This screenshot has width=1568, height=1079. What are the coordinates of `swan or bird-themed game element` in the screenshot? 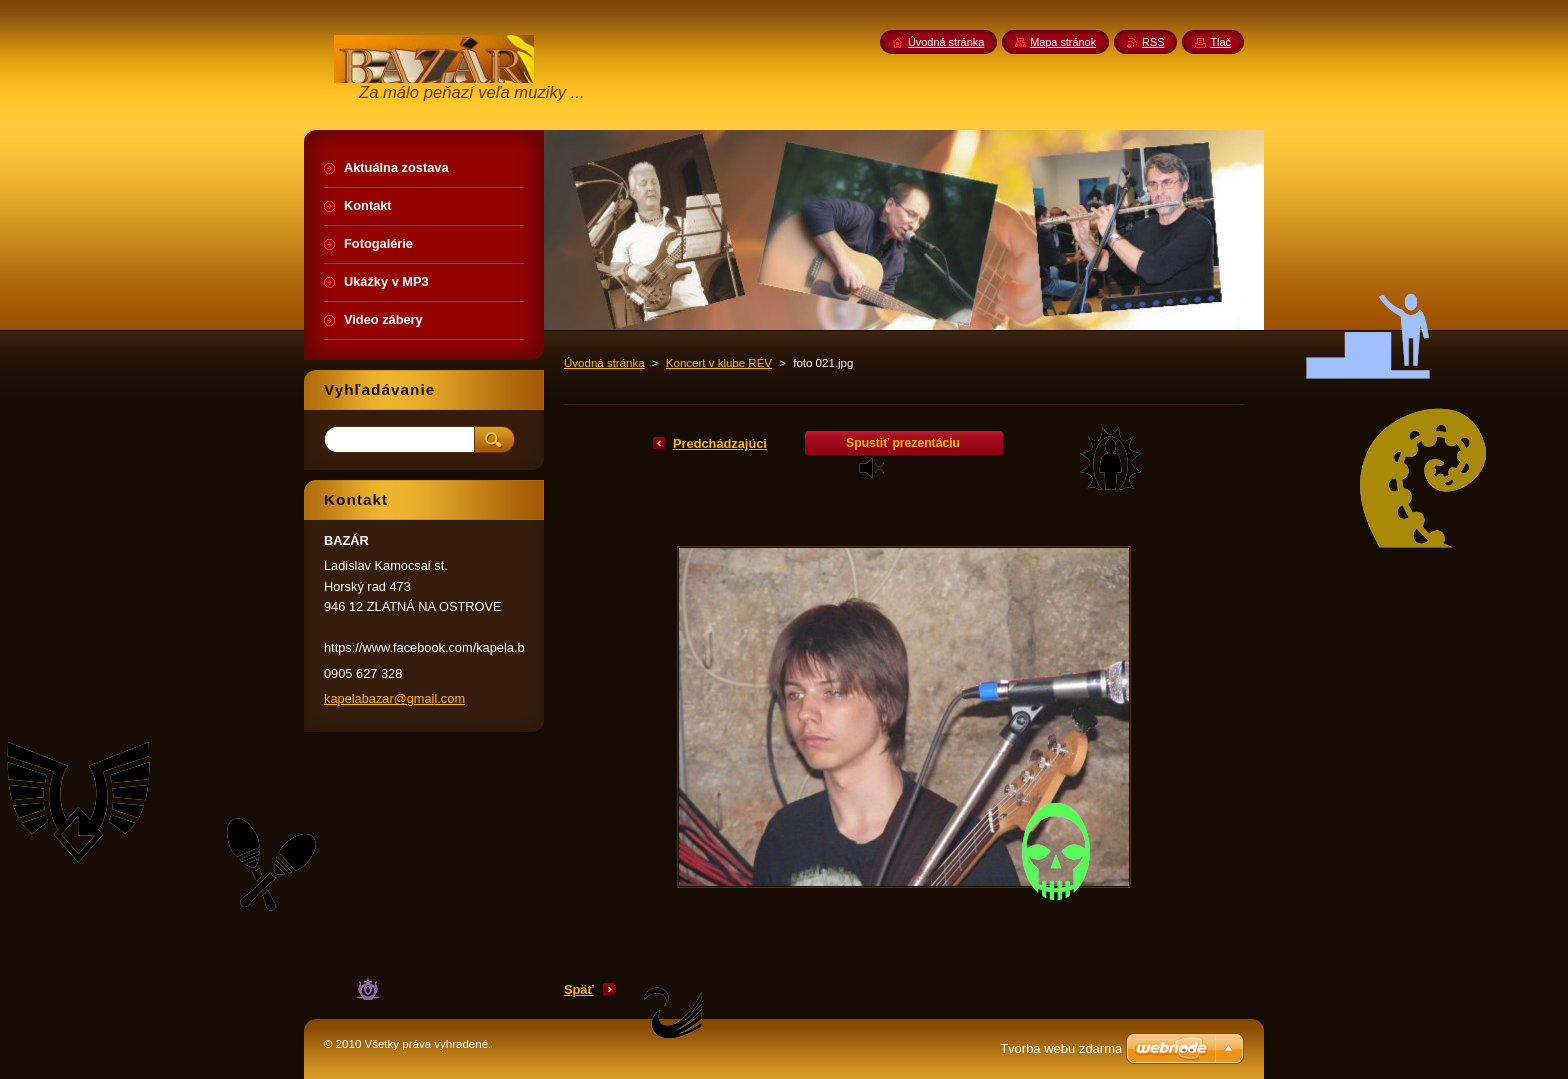 It's located at (673, 1010).